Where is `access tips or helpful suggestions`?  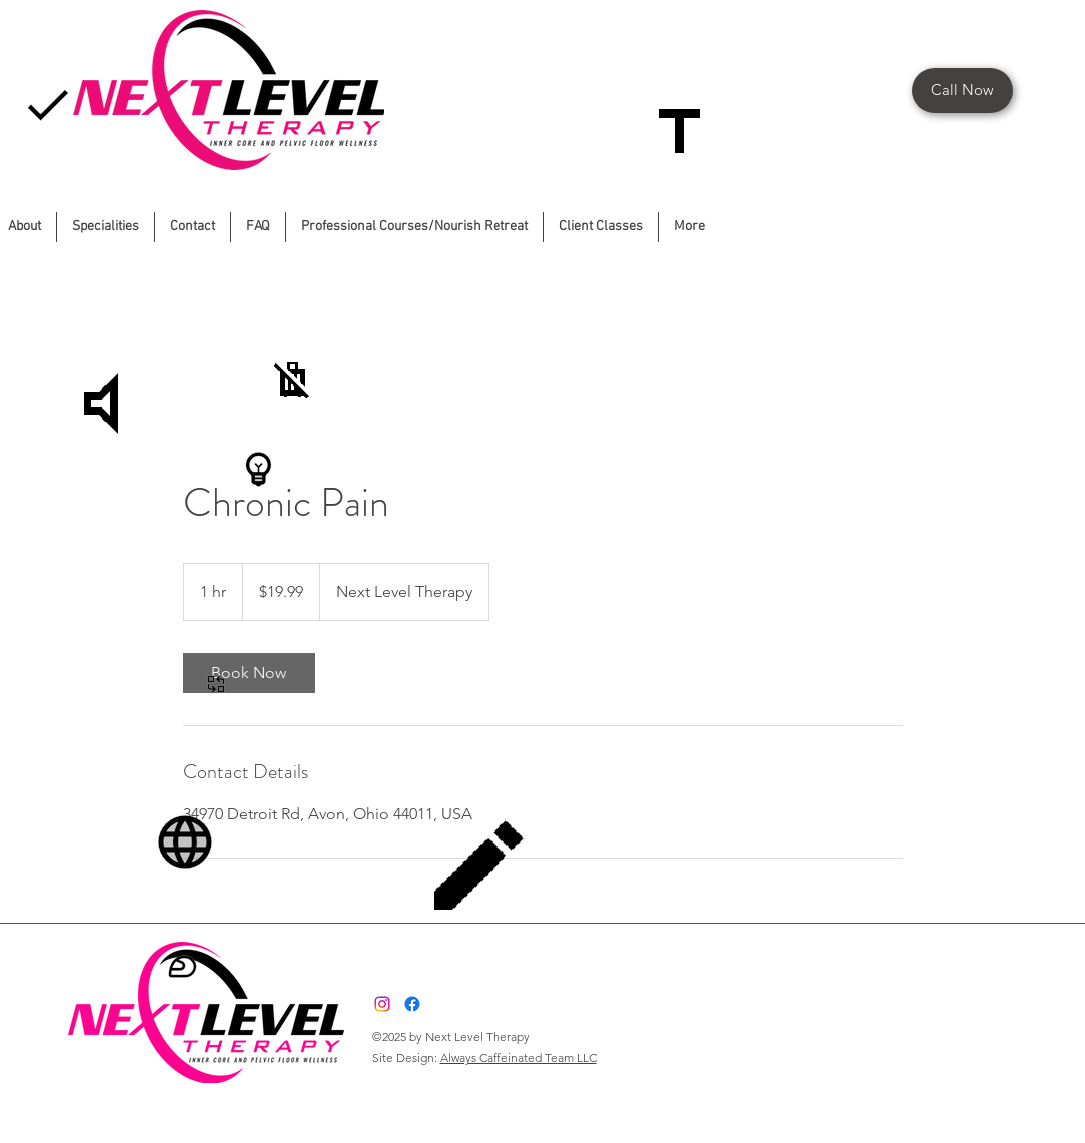 access tips or helpful suggestions is located at coordinates (258, 468).